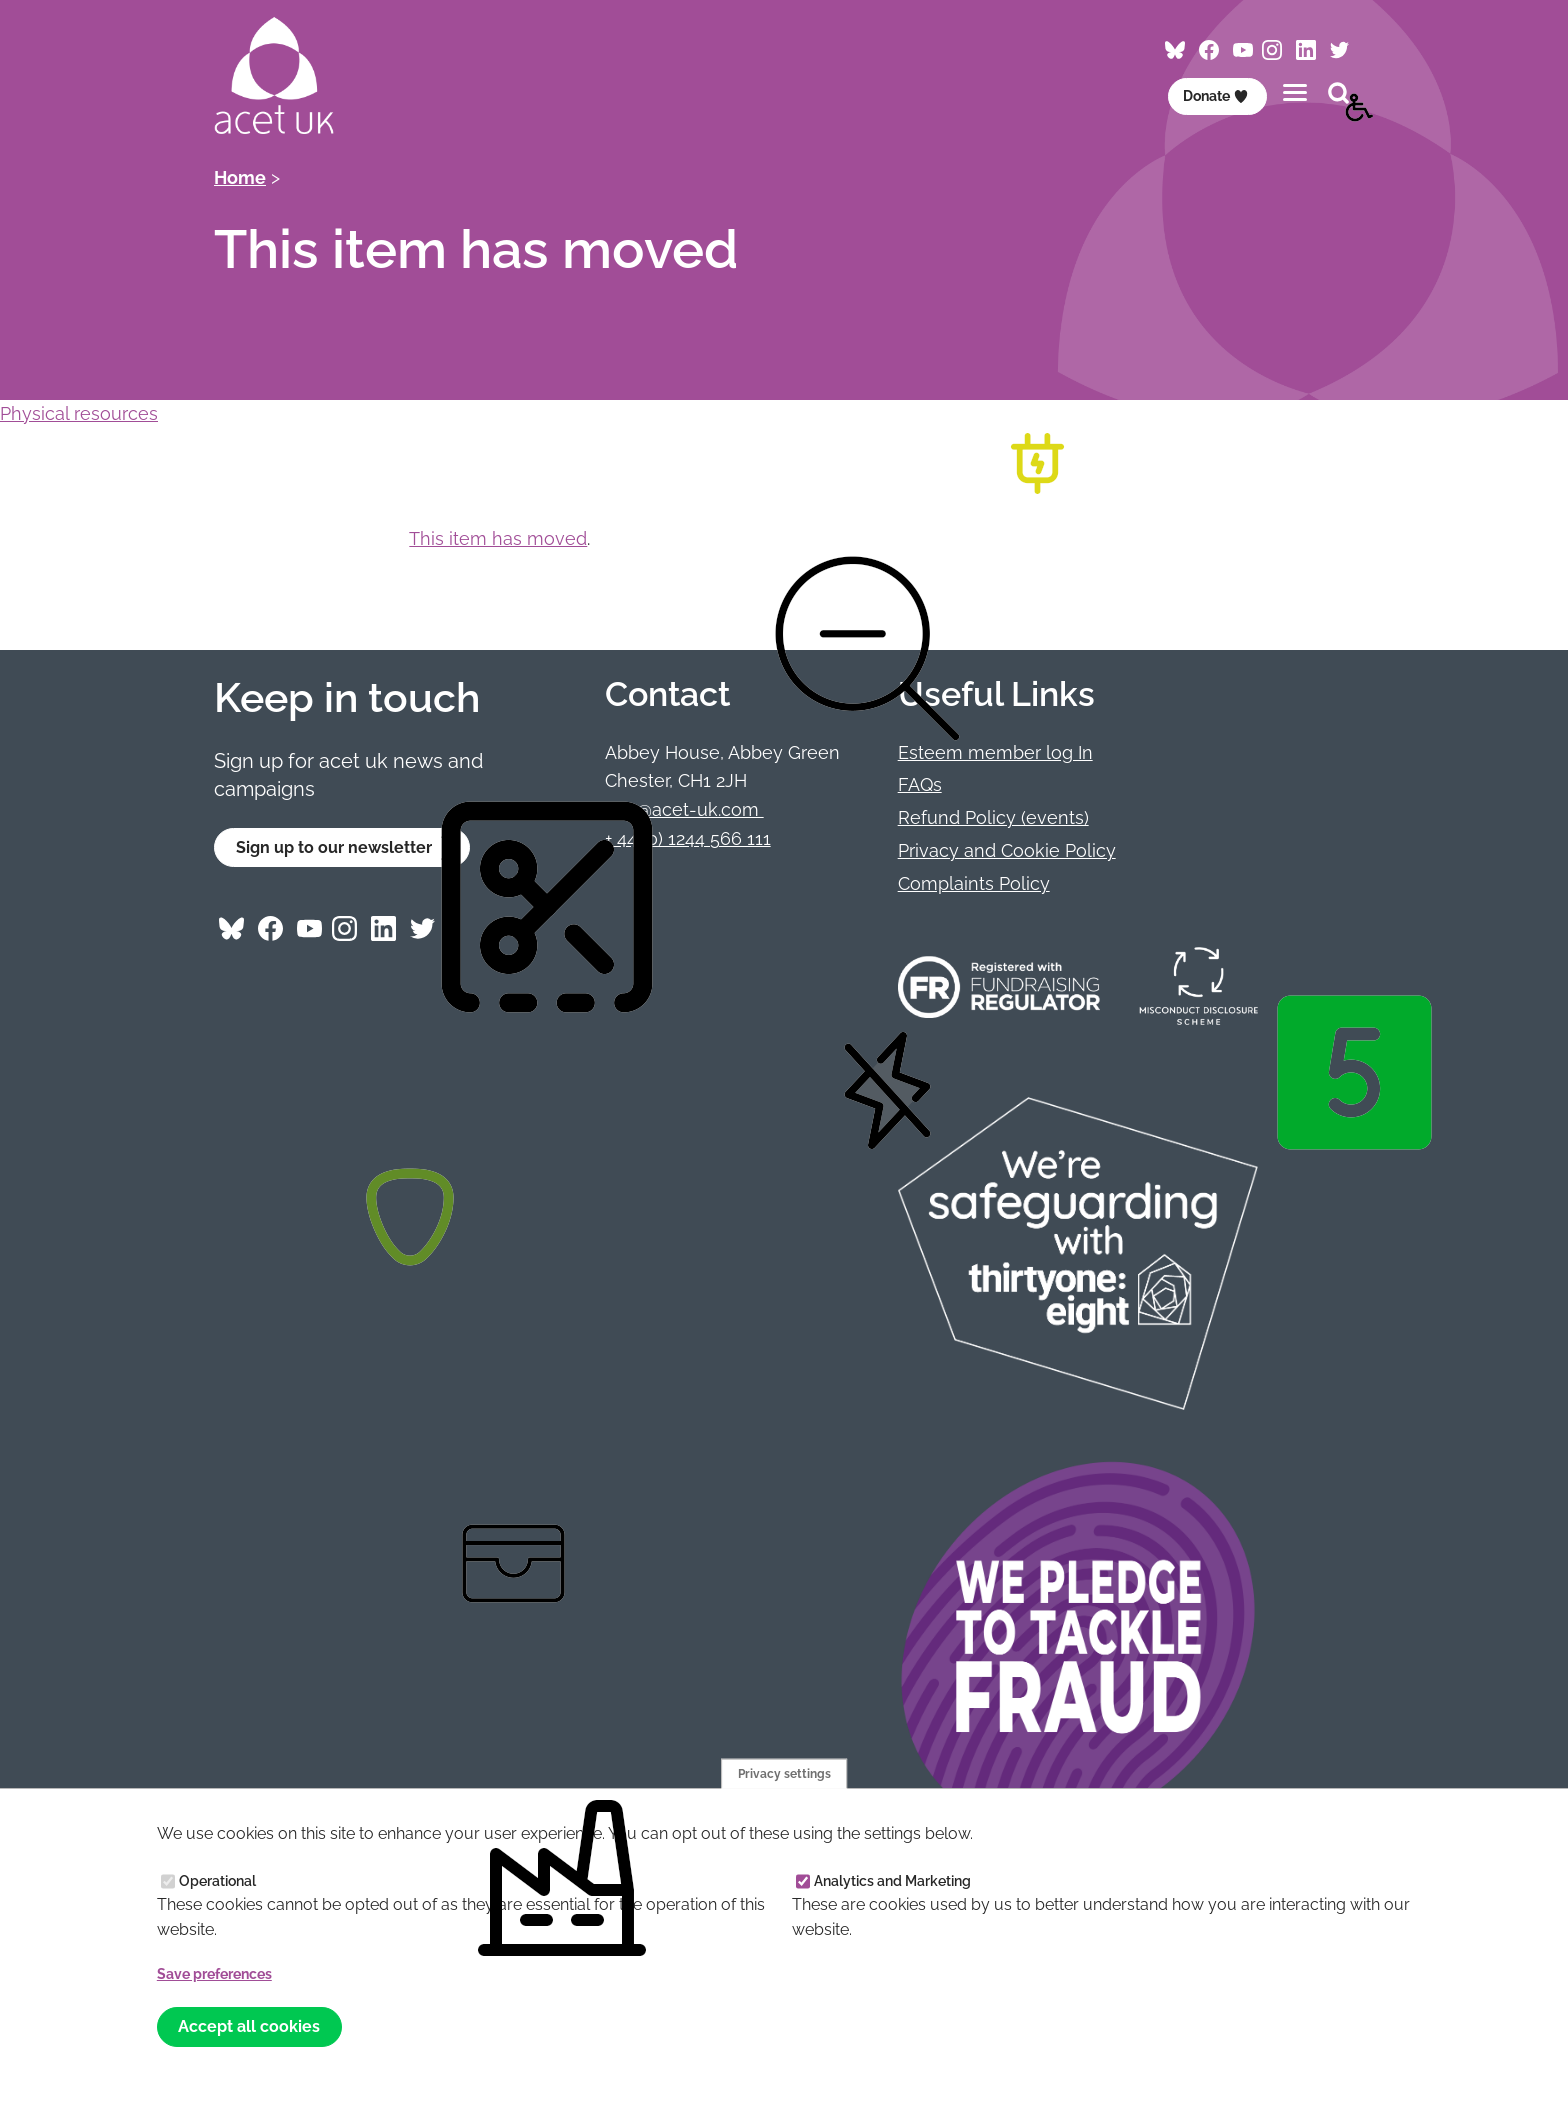  Describe the element at coordinates (547, 907) in the screenshot. I see `cut or crop selection area` at that location.